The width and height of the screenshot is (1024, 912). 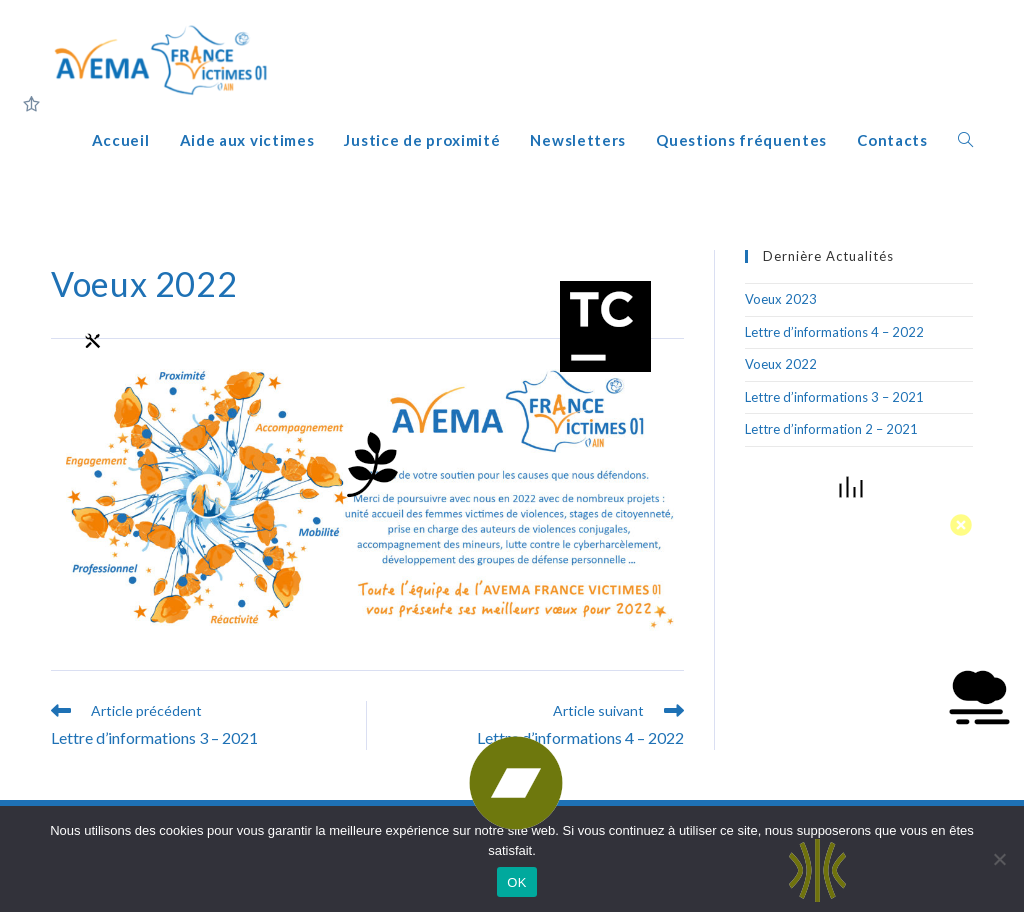 I want to click on close or dismiss a dialog, so click(x=961, y=525).